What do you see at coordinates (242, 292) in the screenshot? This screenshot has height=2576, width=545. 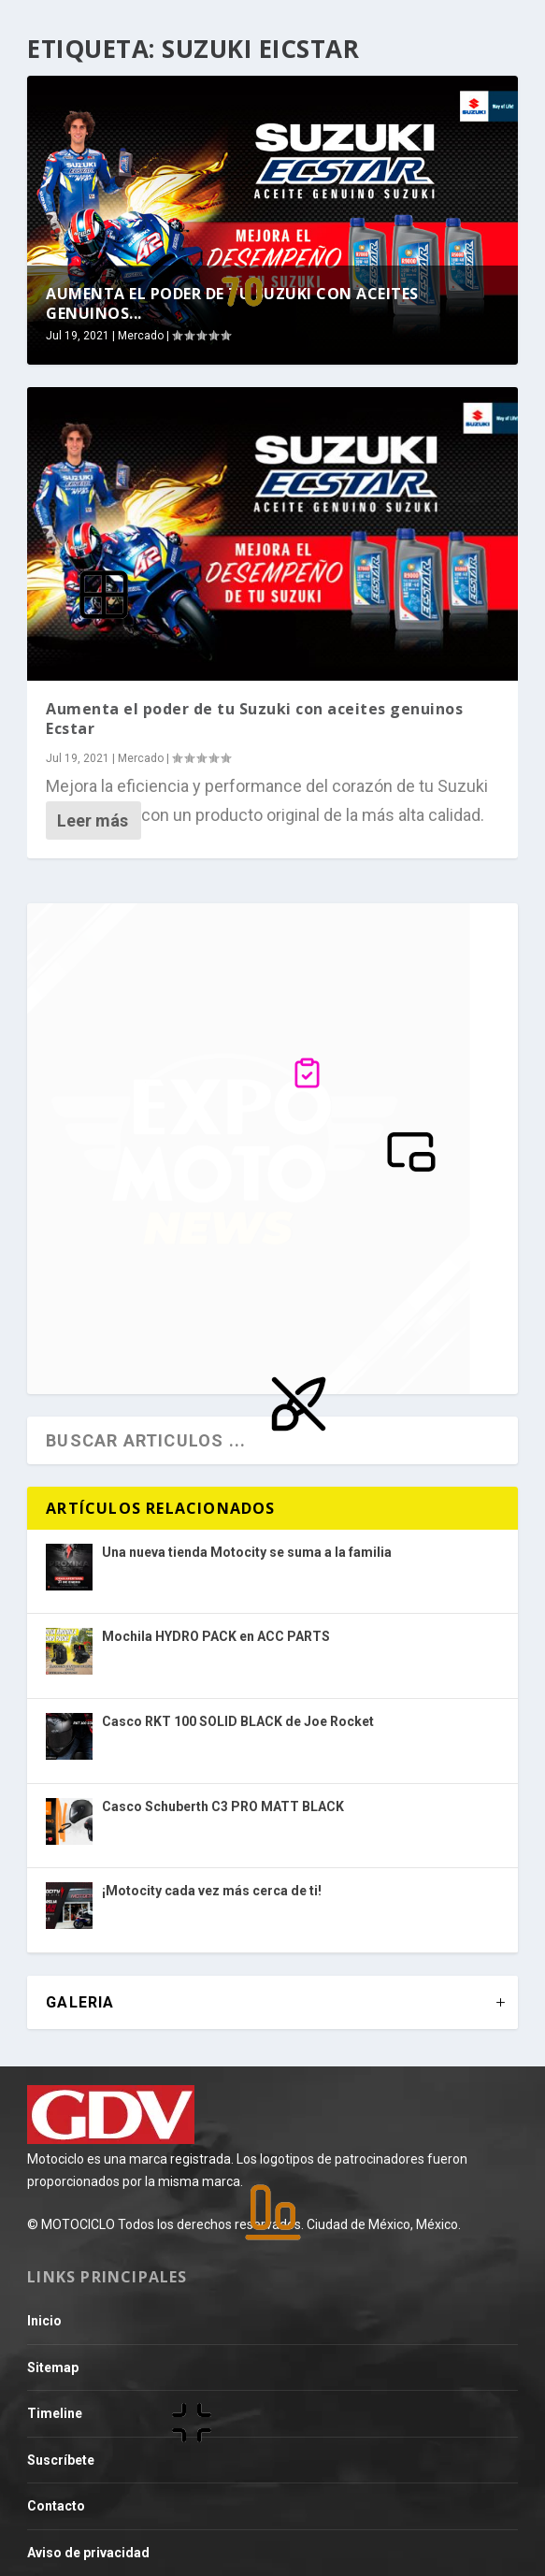 I see `indicates a count or quantity of 70` at bounding box center [242, 292].